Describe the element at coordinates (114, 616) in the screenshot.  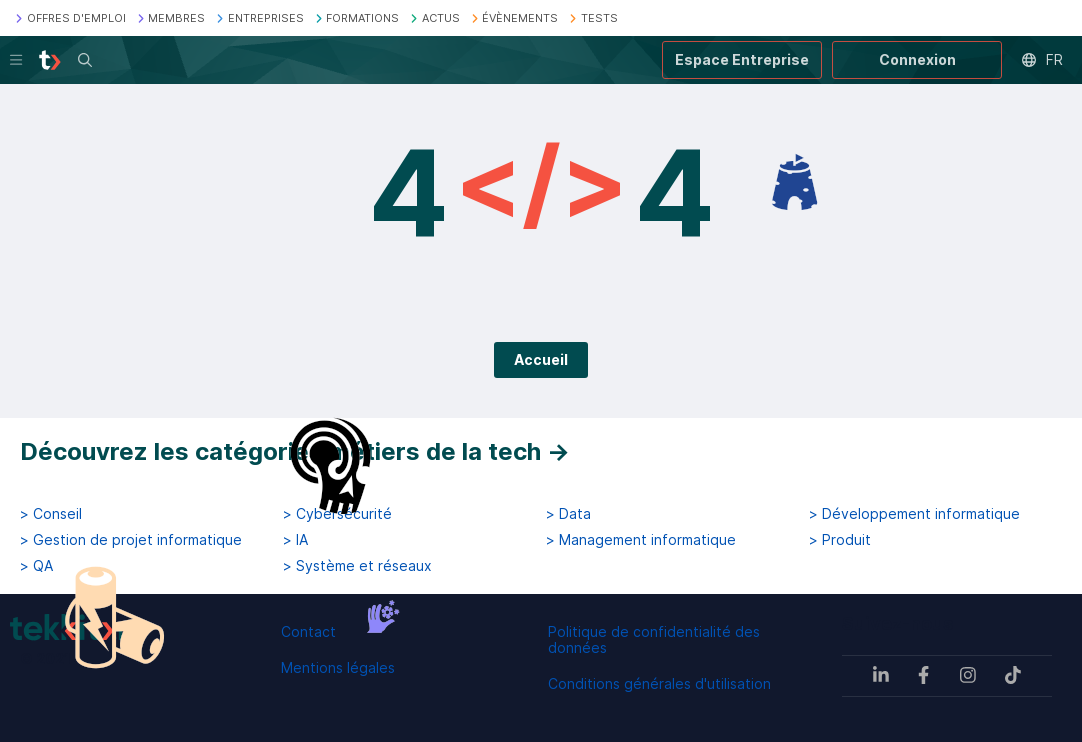
I see `view battery status or power levels` at that location.